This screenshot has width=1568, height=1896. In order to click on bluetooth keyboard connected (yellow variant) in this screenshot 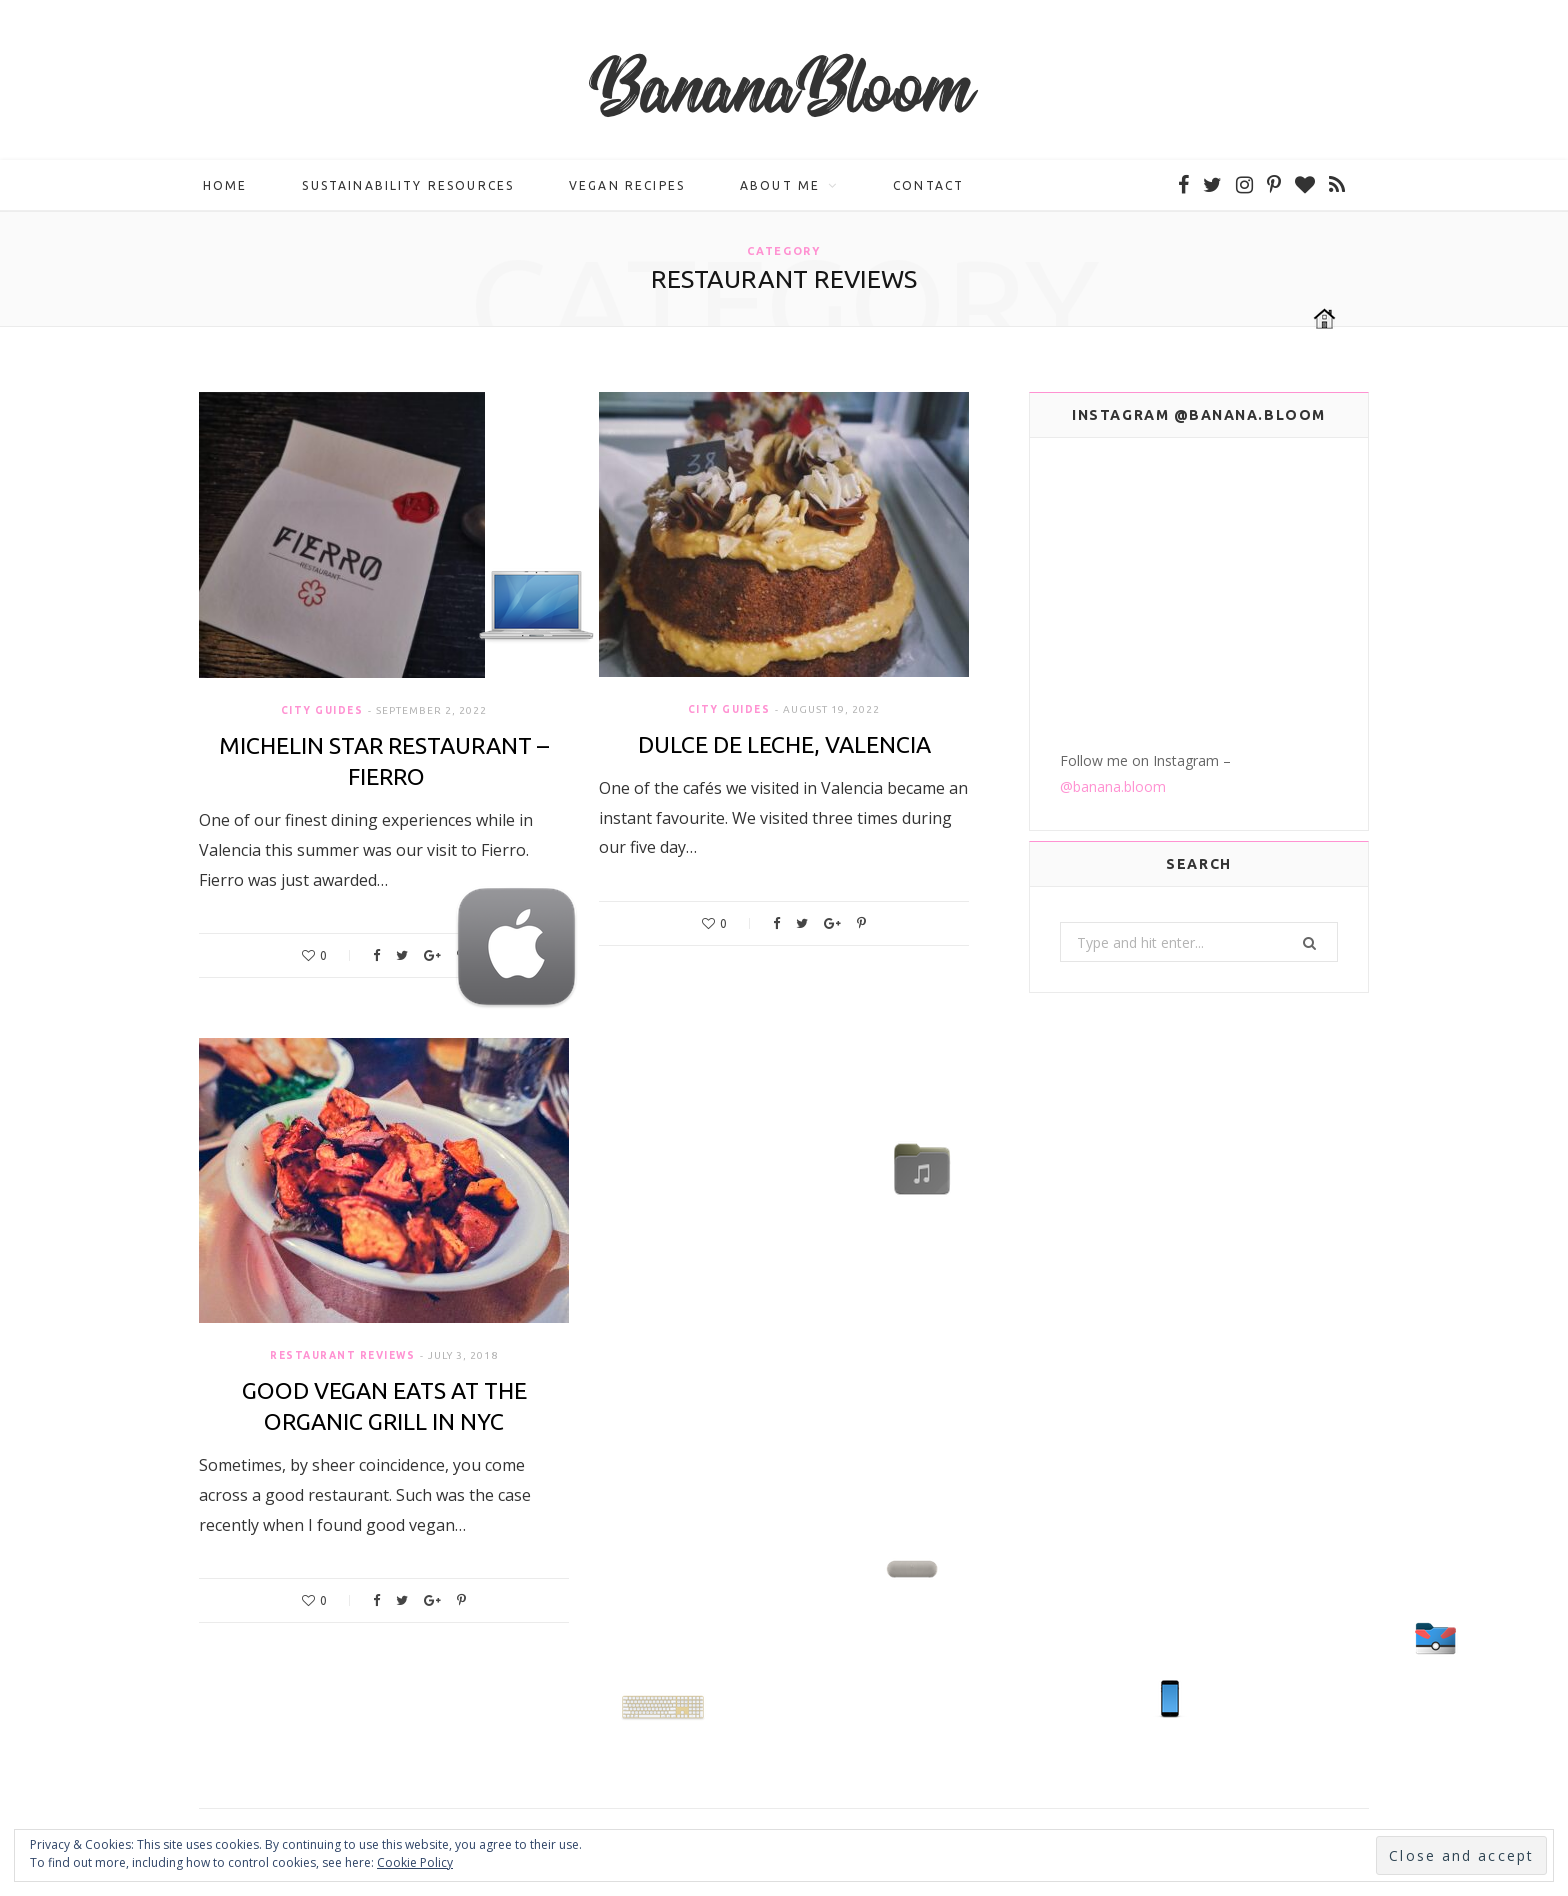, I will do `click(663, 1707)`.